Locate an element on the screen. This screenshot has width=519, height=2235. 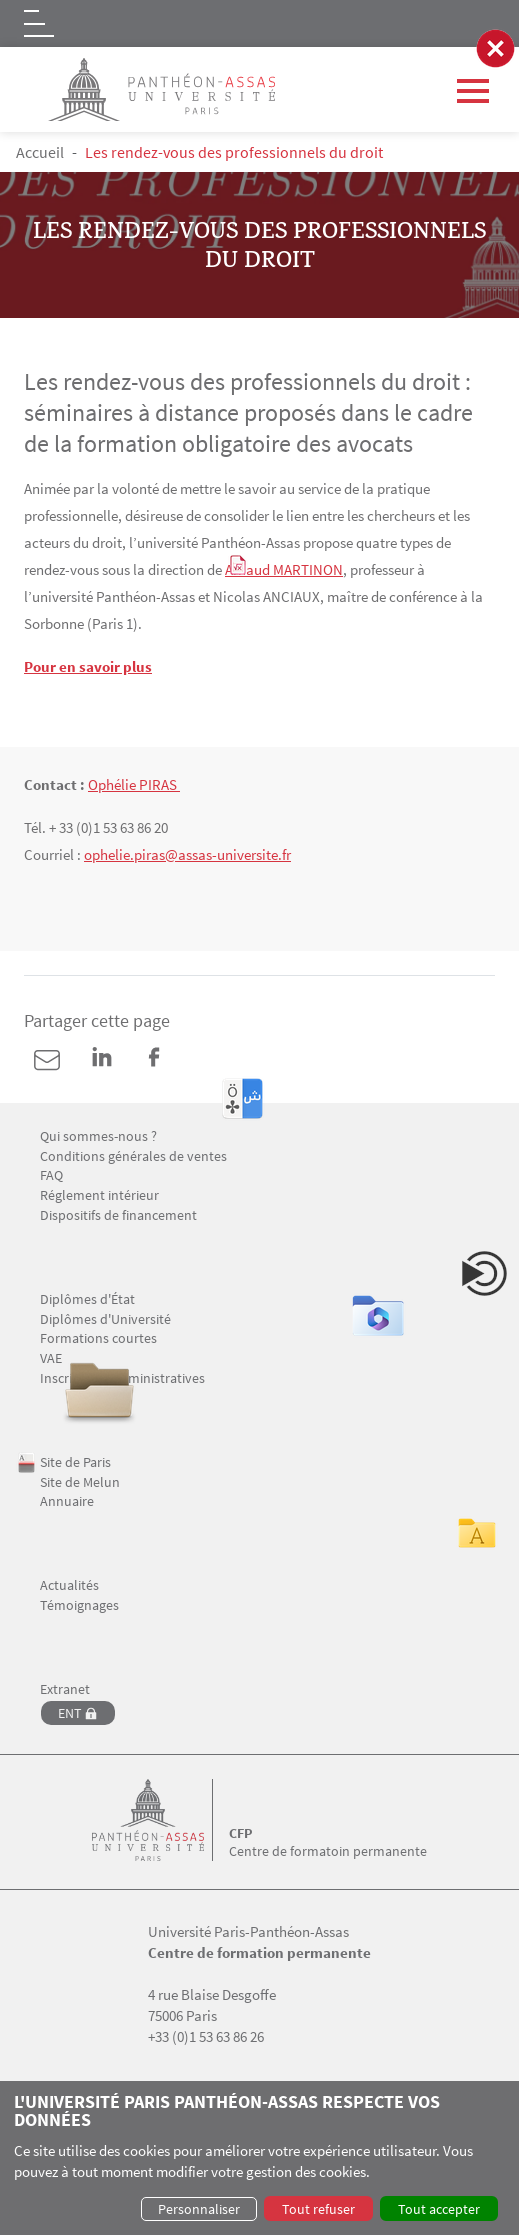
launch mate desktop environment is located at coordinates (484, 1273).